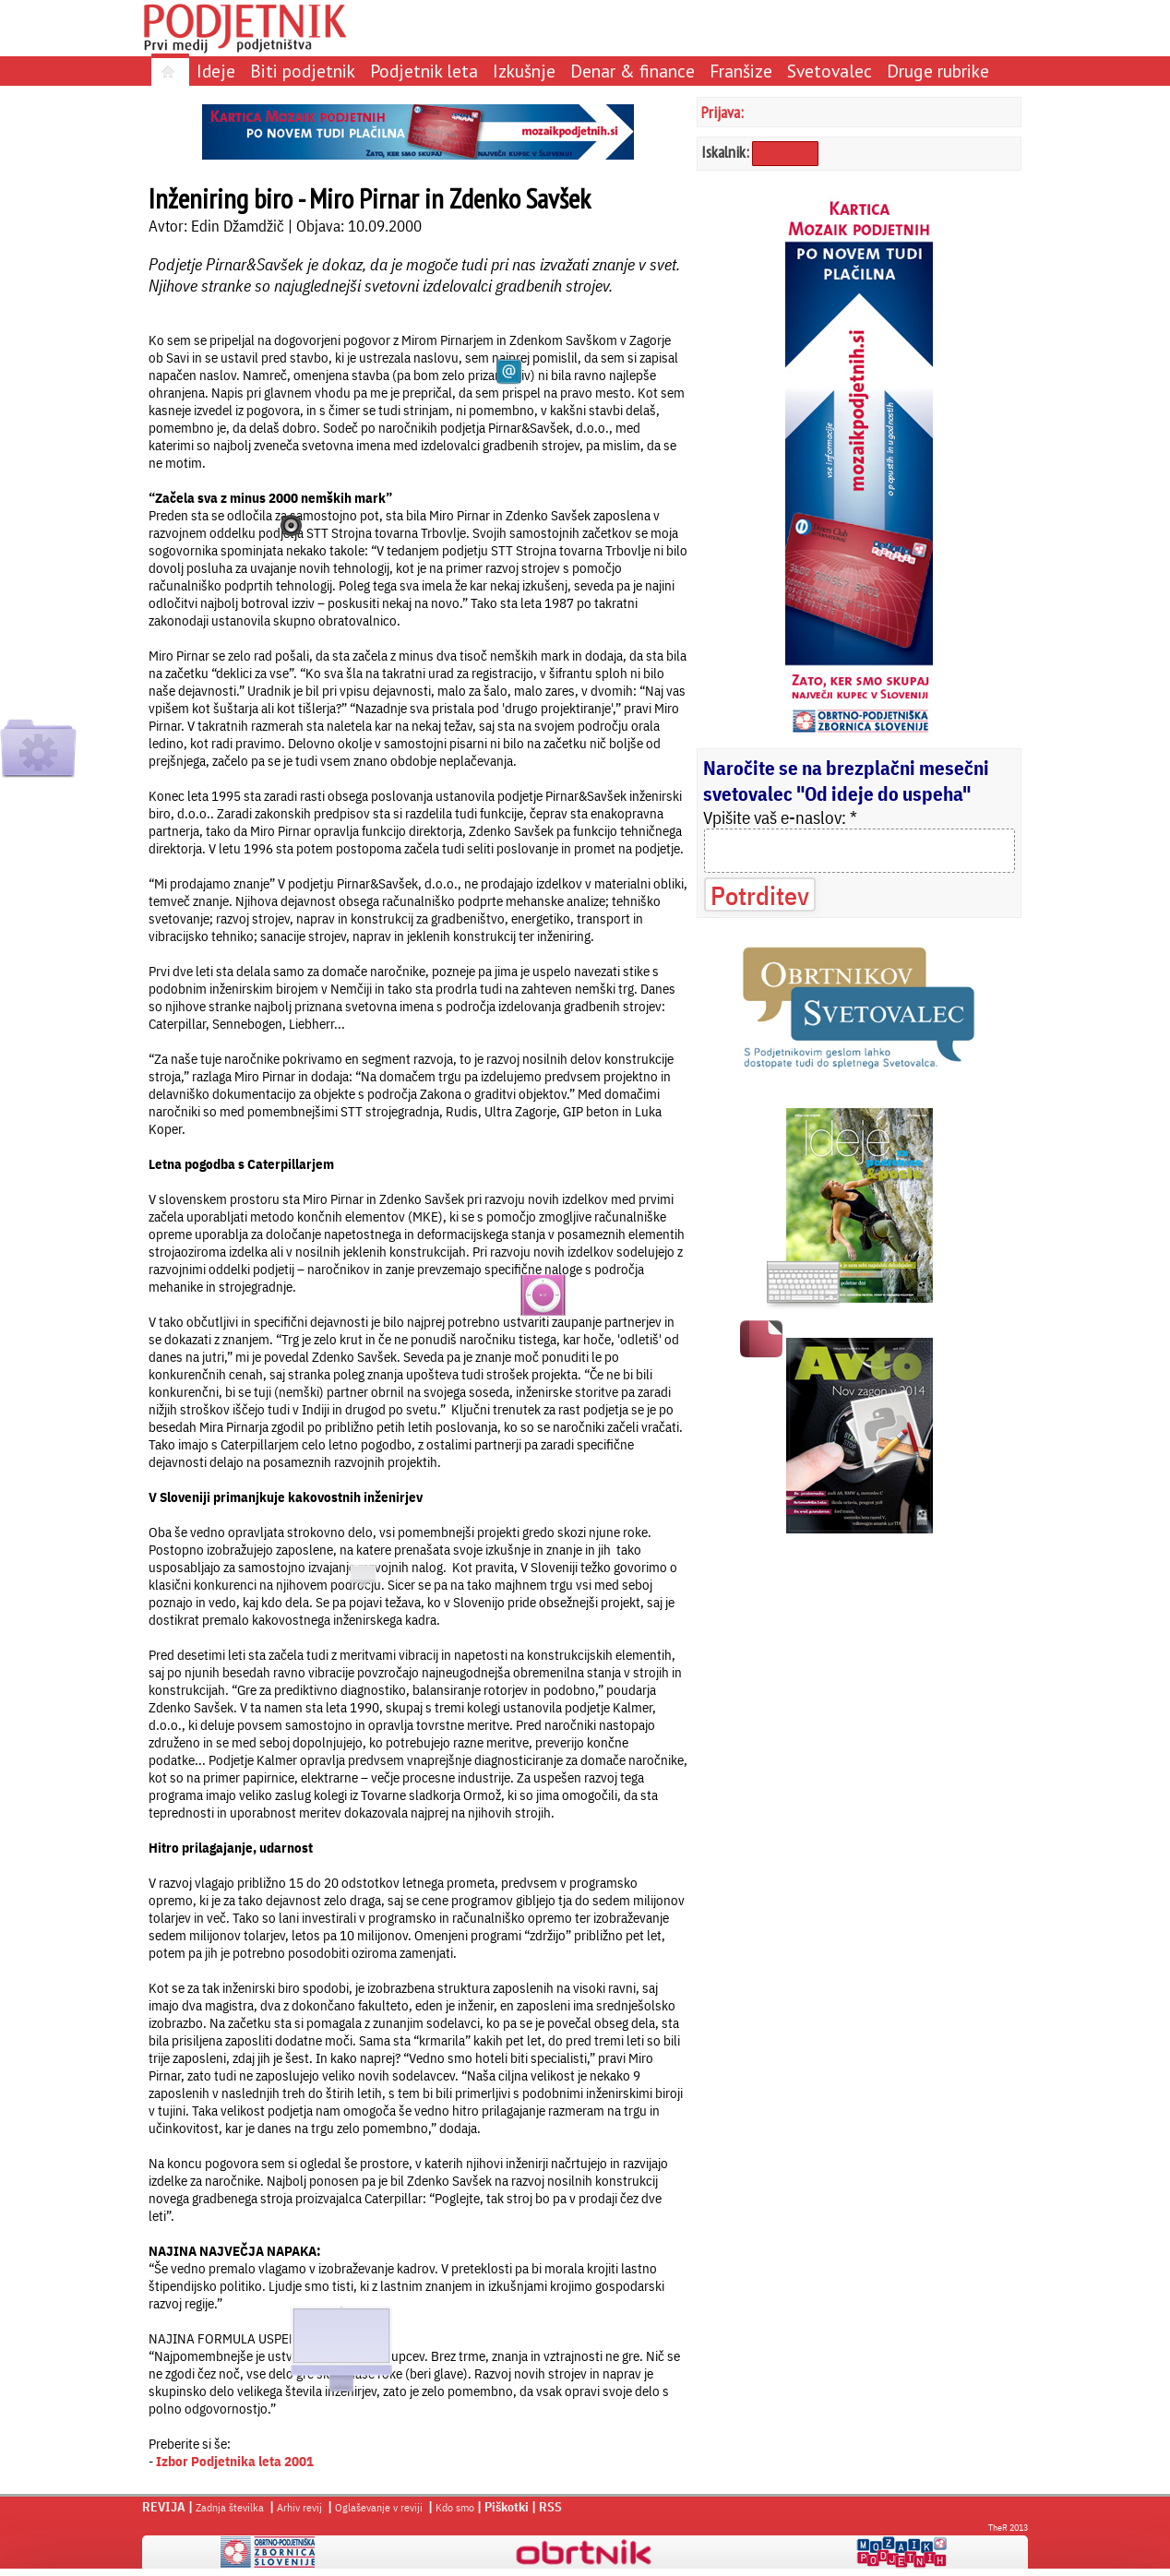 This screenshot has width=1170, height=2576. What do you see at coordinates (363, 1575) in the screenshot?
I see `represents this mac in system preferences or network settings` at bounding box center [363, 1575].